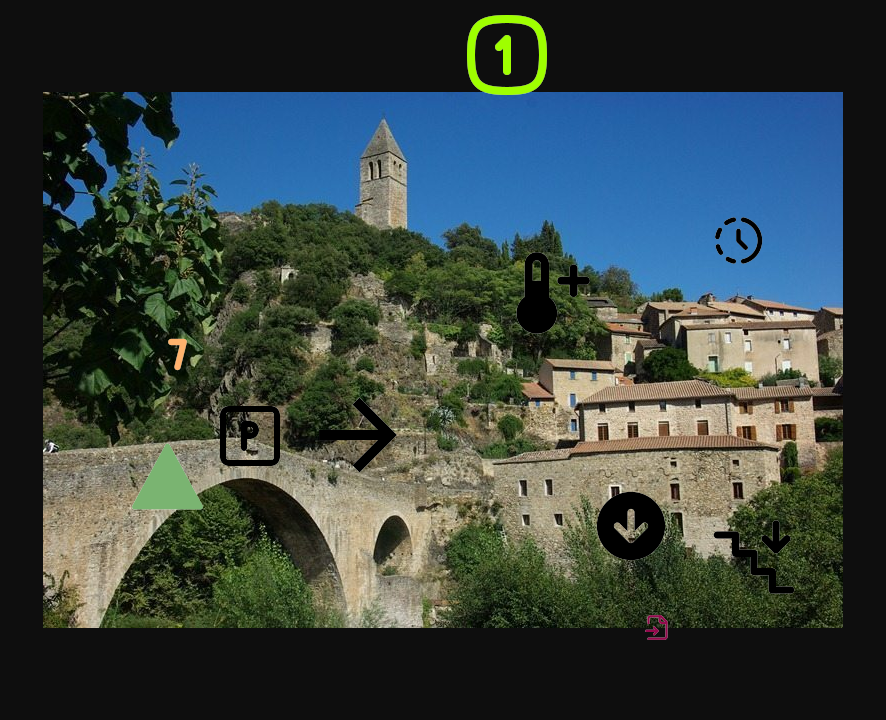  What do you see at coordinates (631, 526) in the screenshot?
I see `download file or content` at bounding box center [631, 526].